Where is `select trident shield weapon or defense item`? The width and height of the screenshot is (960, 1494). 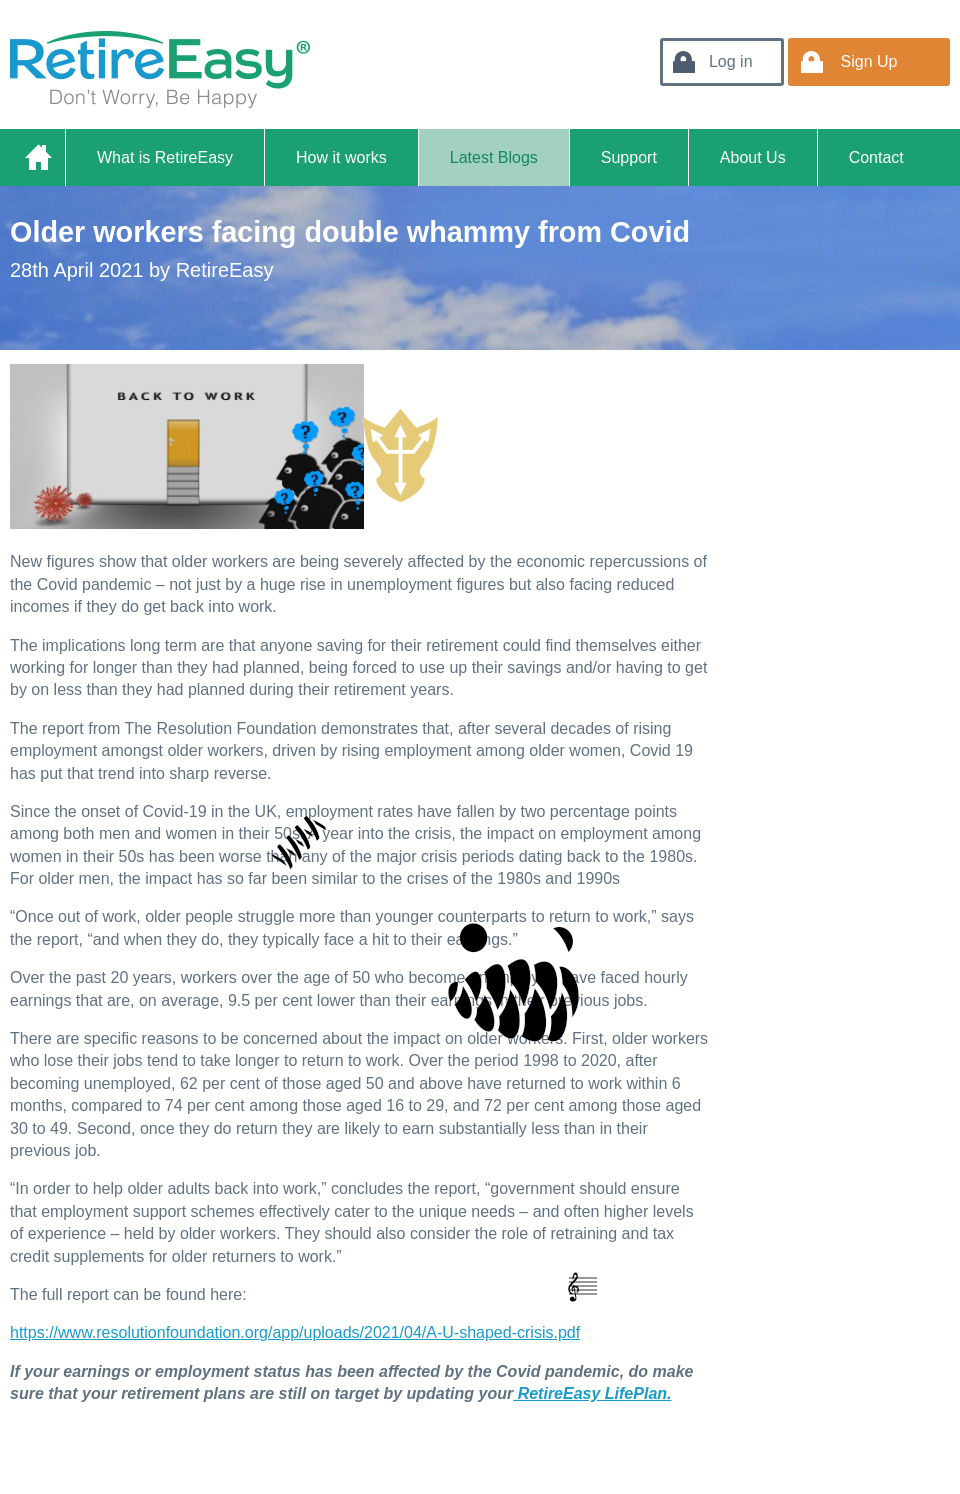
select trident shield weapon or defense item is located at coordinates (400, 455).